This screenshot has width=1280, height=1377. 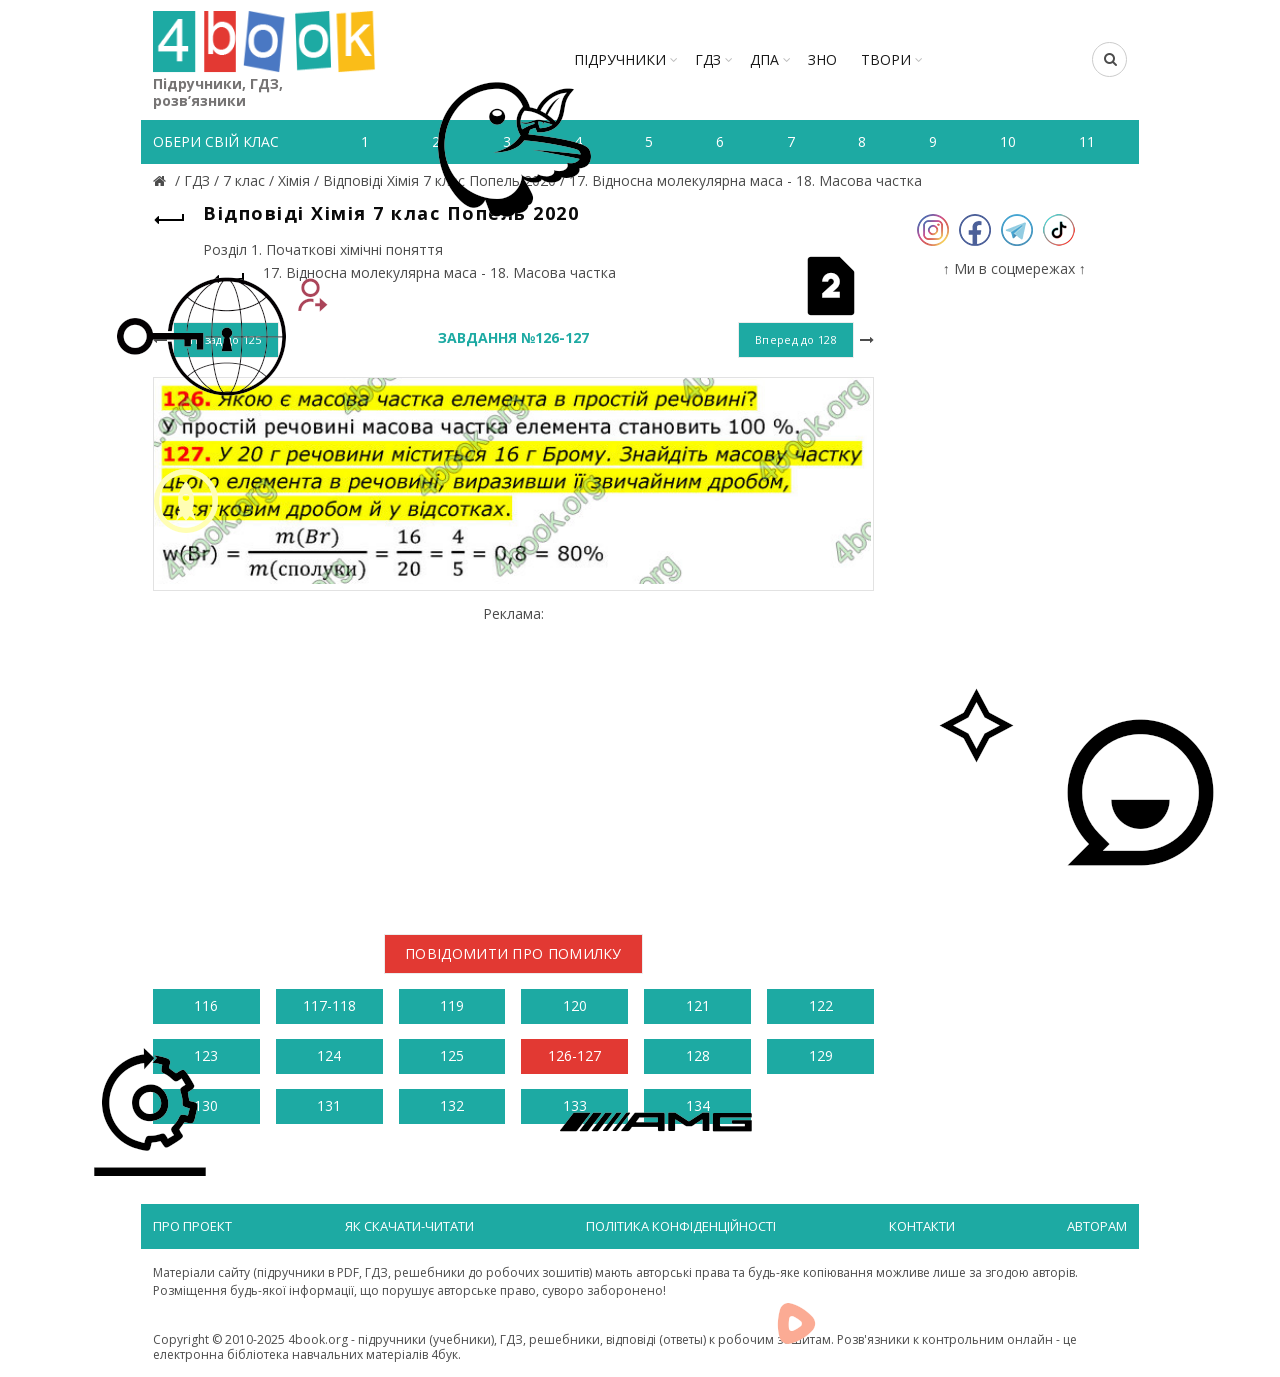 I want to click on indicates sim card slot 2 is active, so click(x=831, y=286).